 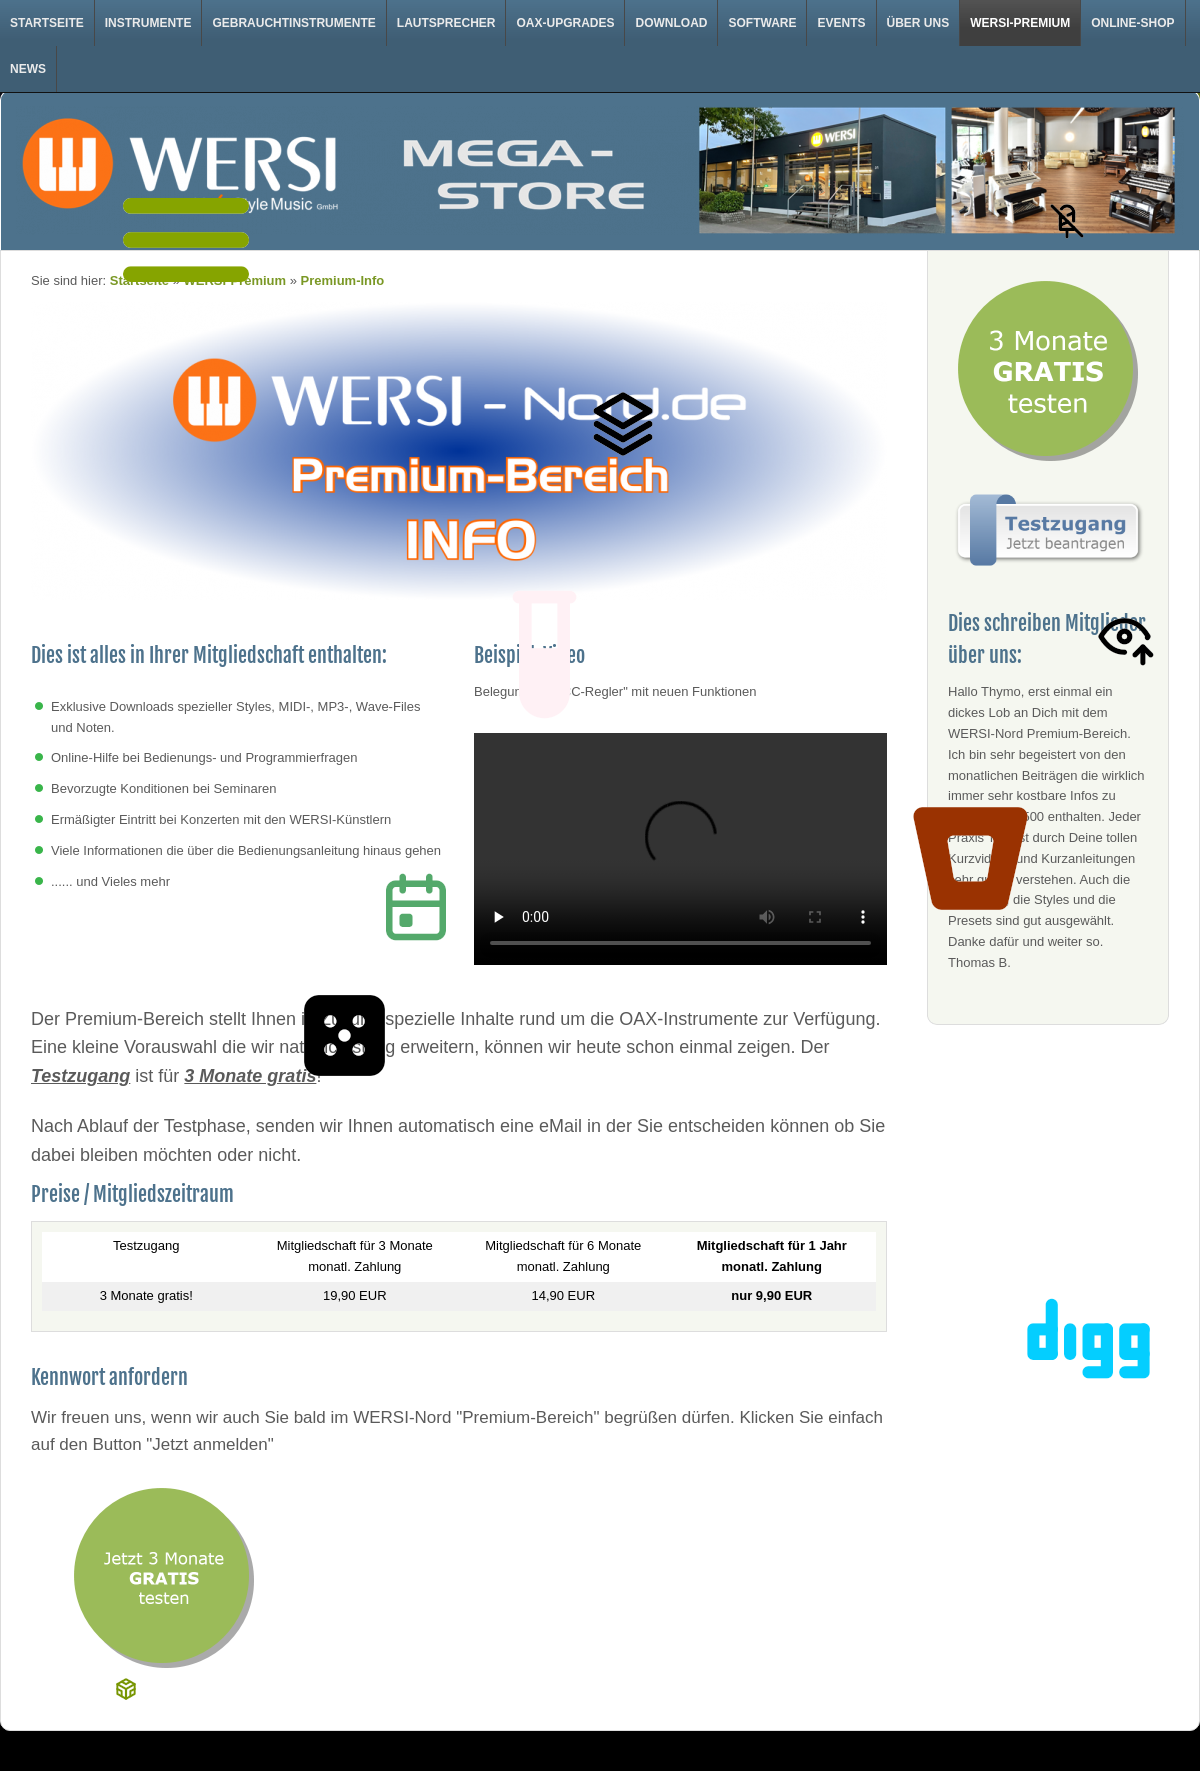 What do you see at coordinates (126, 1689) in the screenshot?
I see `open CodeSandbox development environment` at bounding box center [126, 1689].